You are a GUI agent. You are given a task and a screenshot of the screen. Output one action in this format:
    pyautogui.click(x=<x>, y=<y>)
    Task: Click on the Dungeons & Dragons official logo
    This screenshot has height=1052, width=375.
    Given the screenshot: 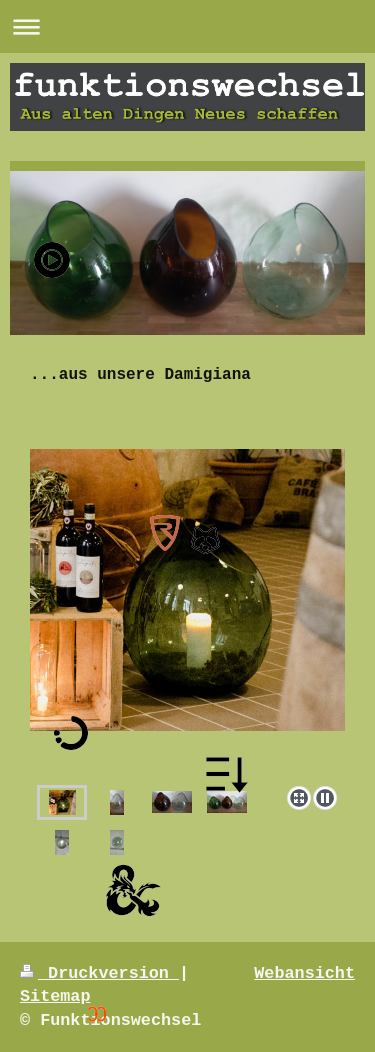 What is the action you would take?
    pyautogui.click(x=133, y=890)
    